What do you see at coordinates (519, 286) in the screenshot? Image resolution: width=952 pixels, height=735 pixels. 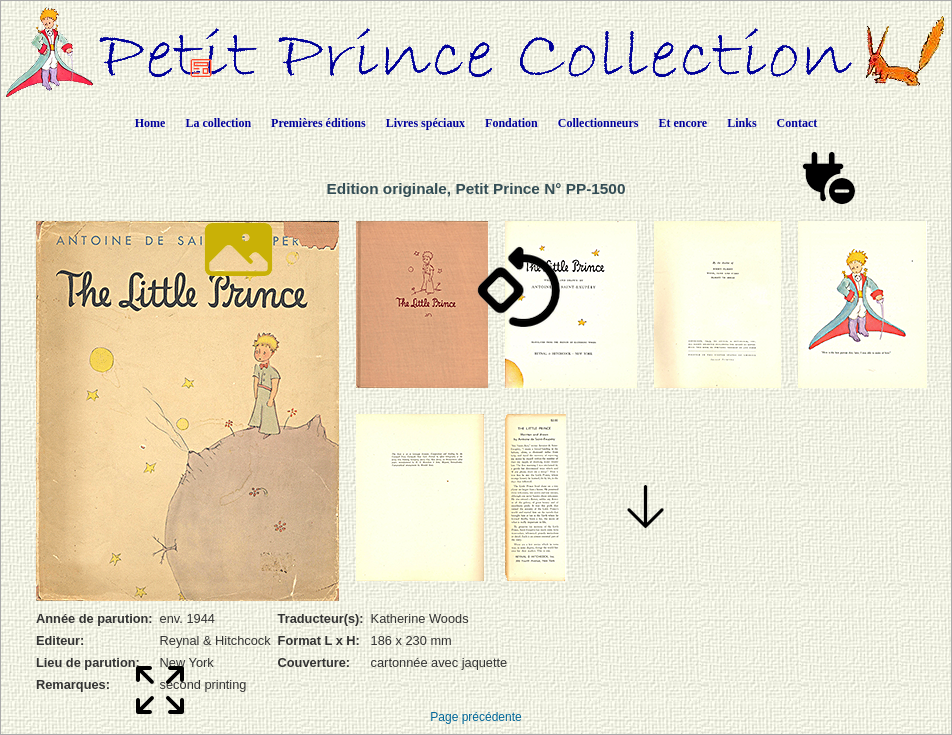 I see `rotate image 90 degrees counterclockwise` at bounding box center [519, 286].